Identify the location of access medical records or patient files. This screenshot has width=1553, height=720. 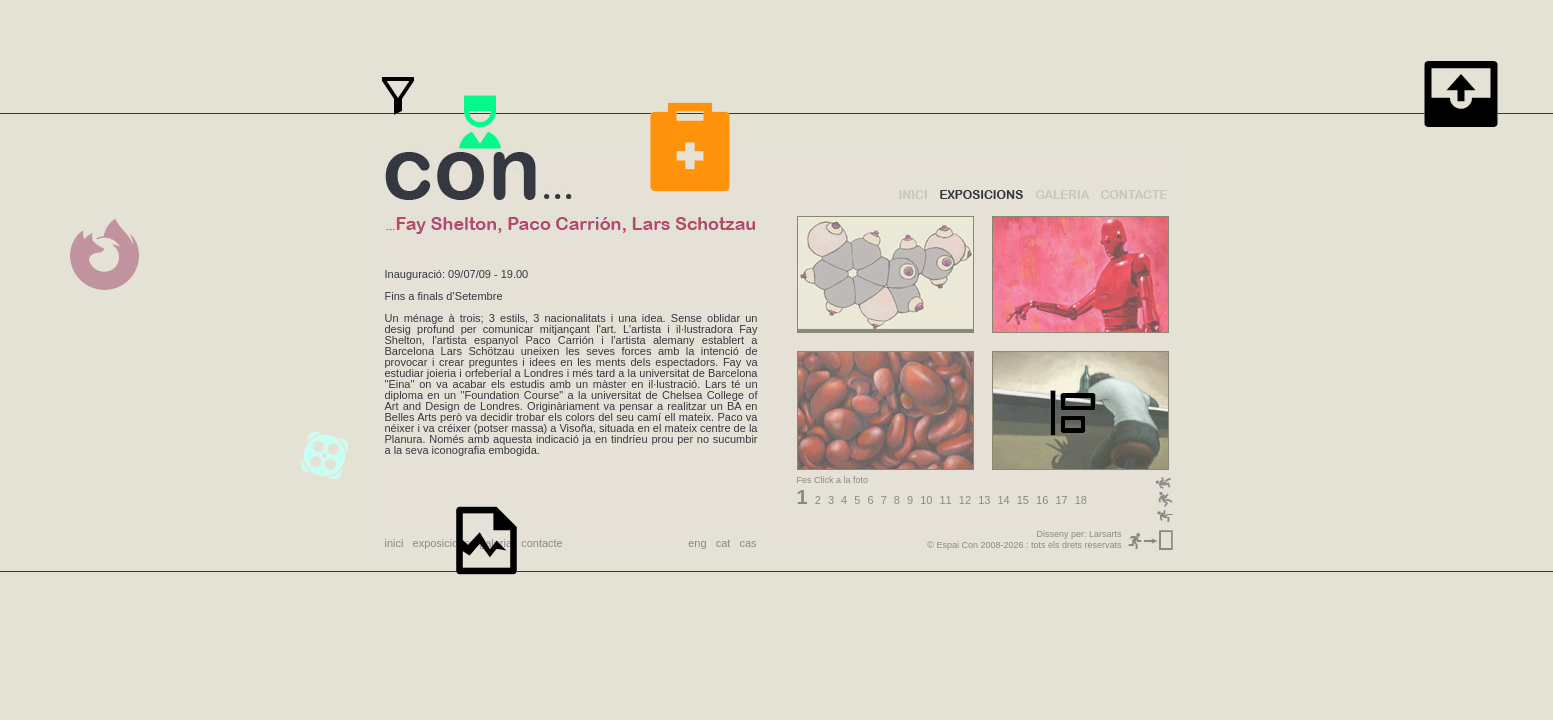
(690, 147).